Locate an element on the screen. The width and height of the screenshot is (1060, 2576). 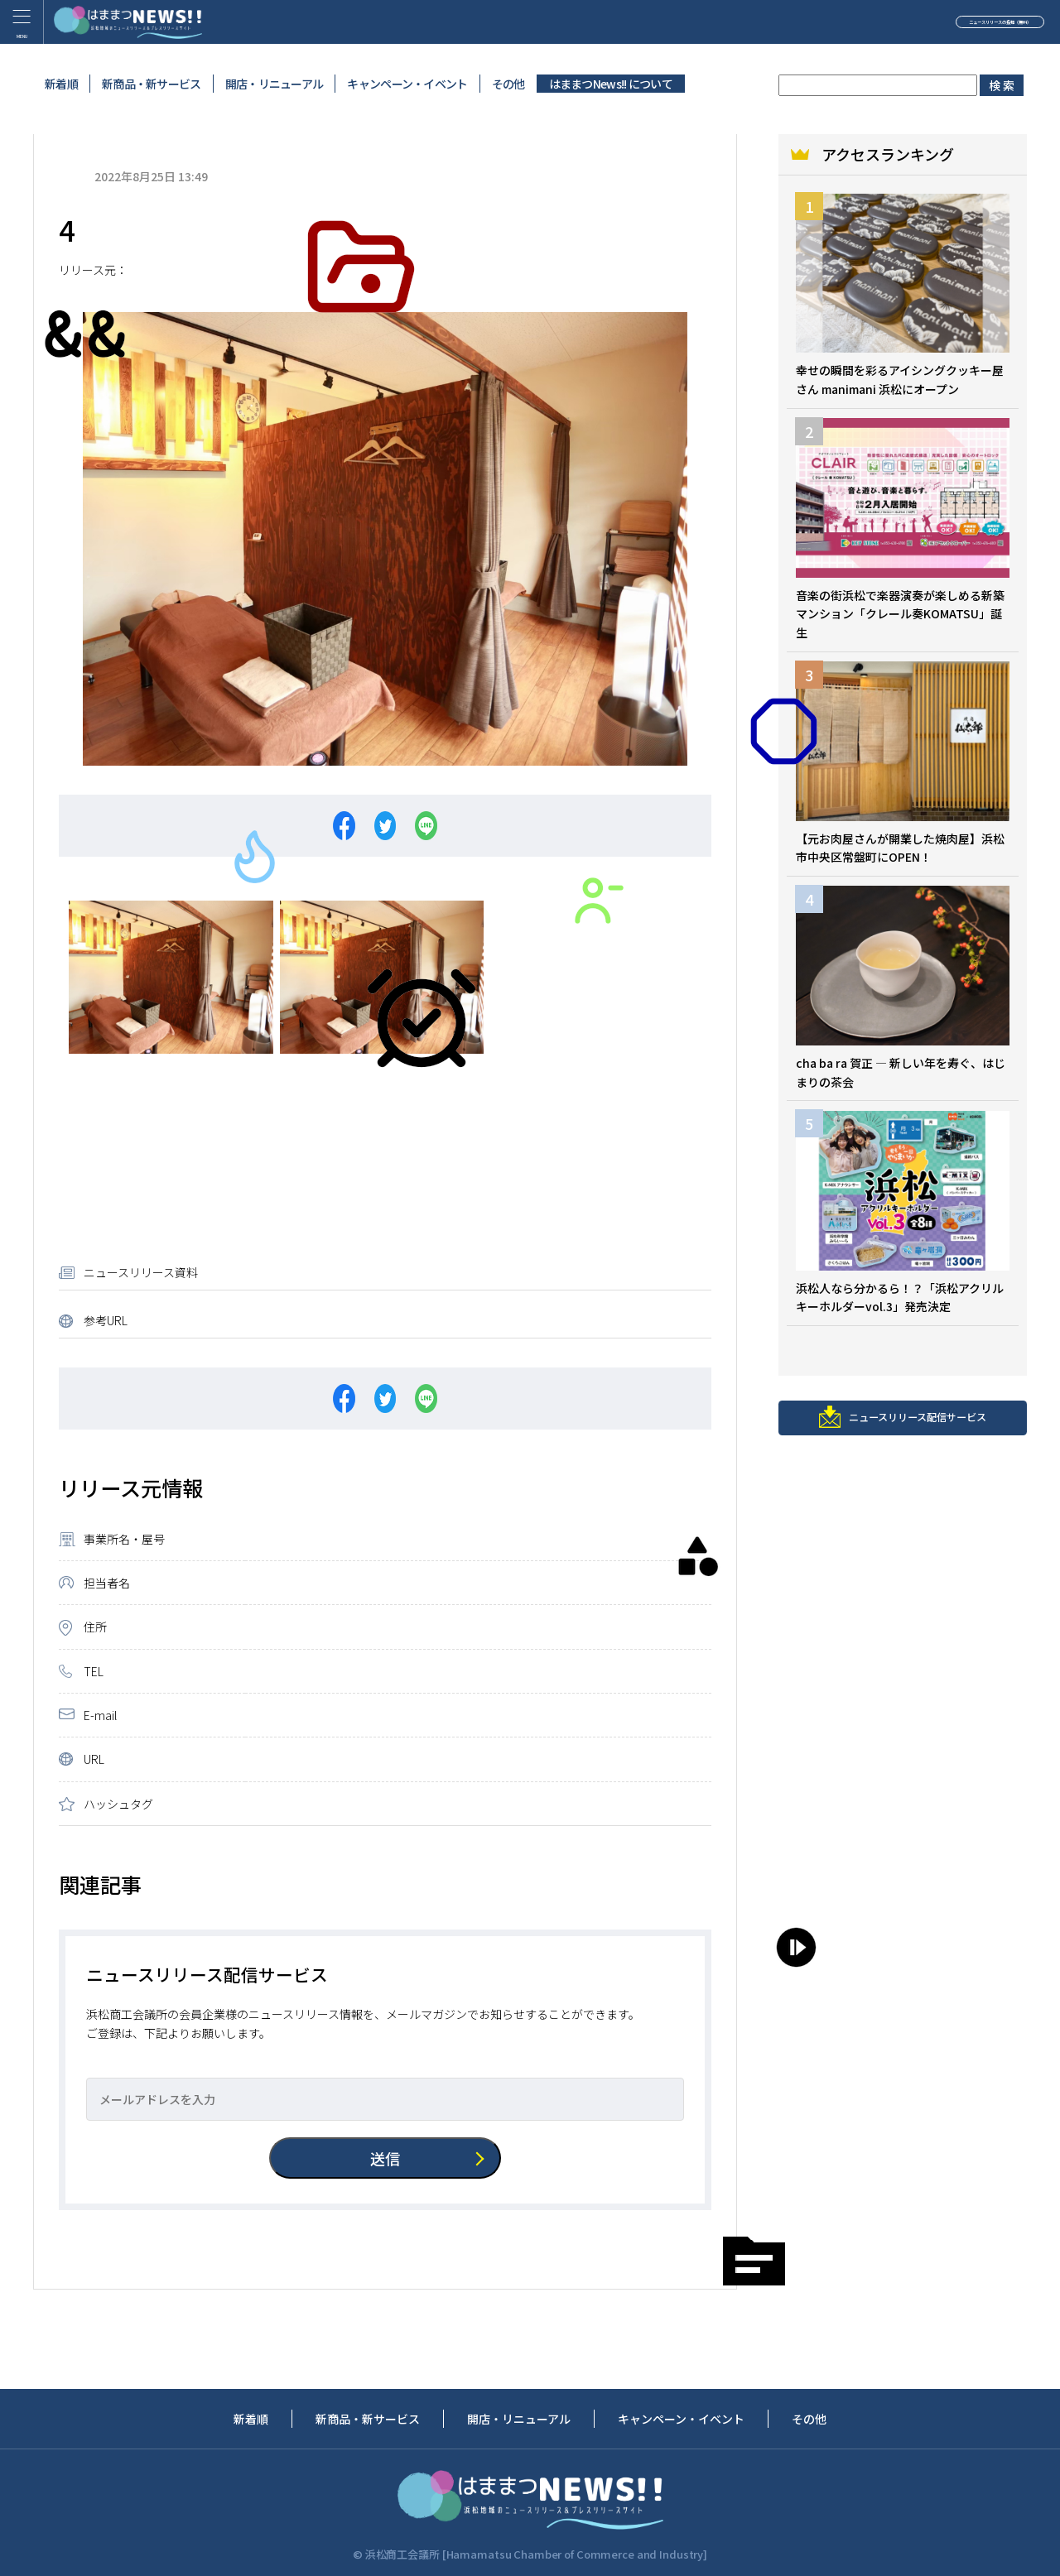
indicates a stop or warning state is located at coordinates (783, 731).